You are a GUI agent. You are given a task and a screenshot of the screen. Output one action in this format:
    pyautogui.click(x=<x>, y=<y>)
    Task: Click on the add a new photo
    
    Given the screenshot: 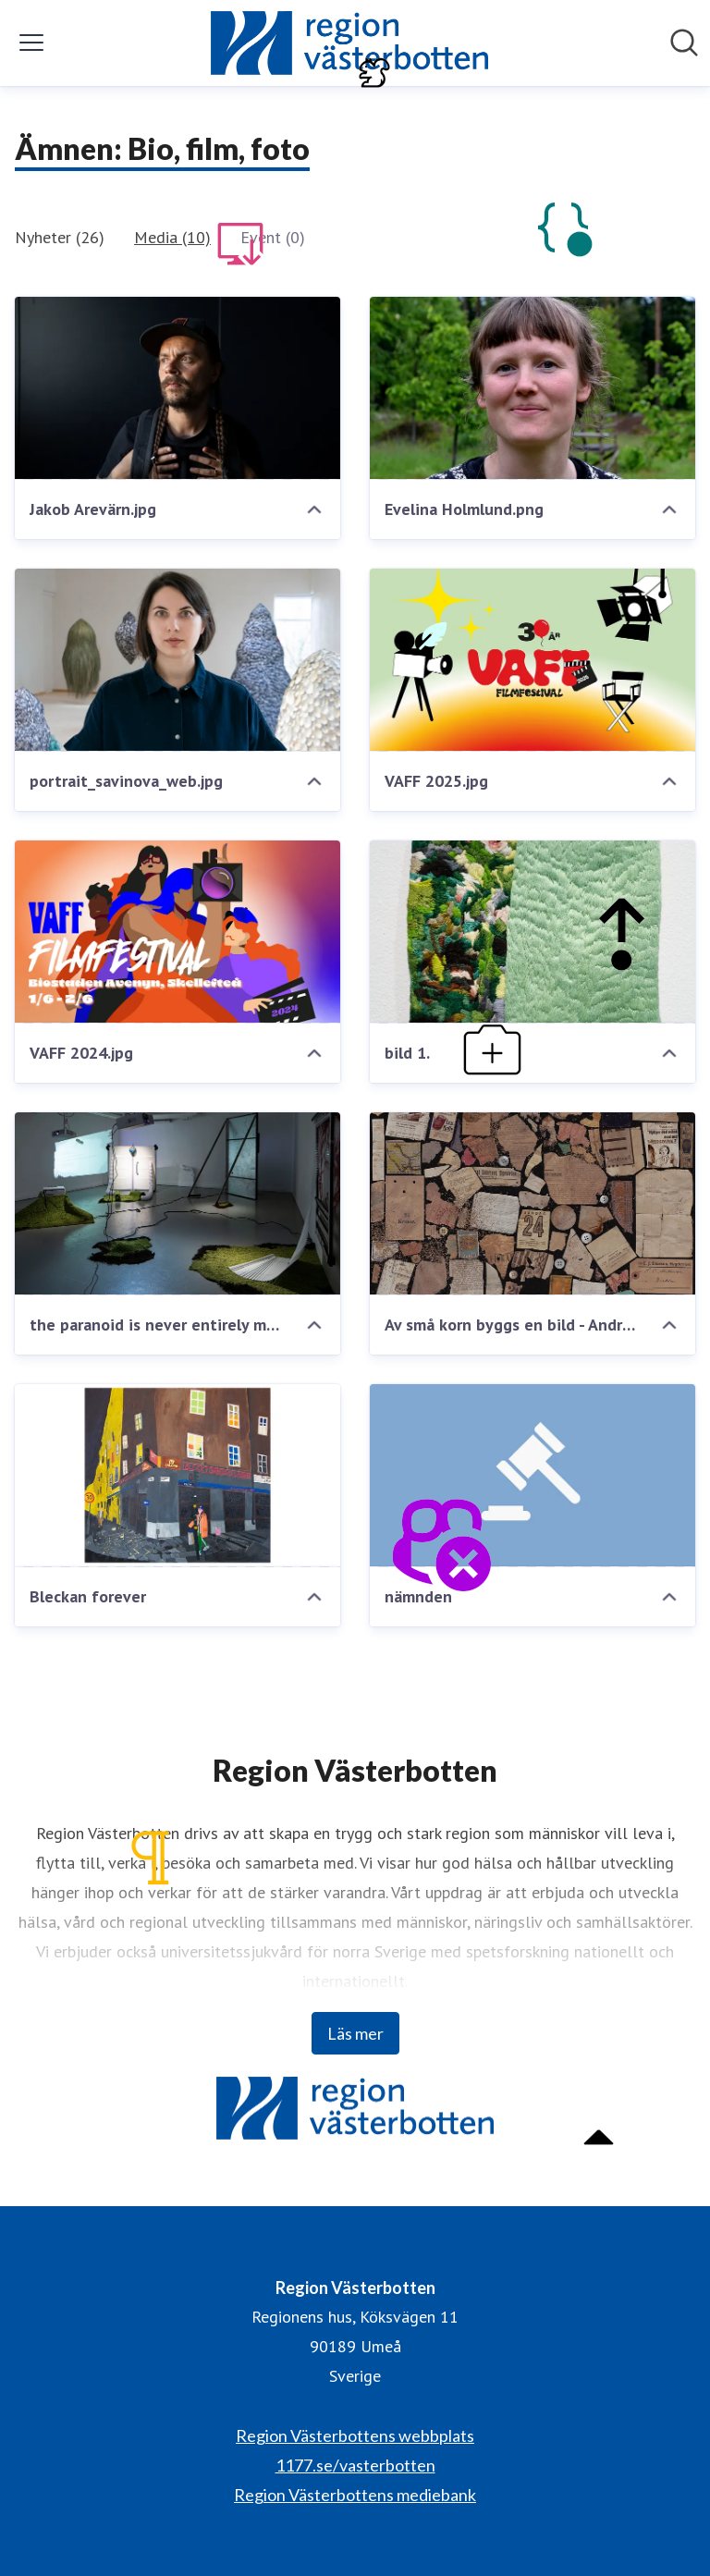 What is the action you would take?
    pyautogui.click(x=492, y=1050)
    